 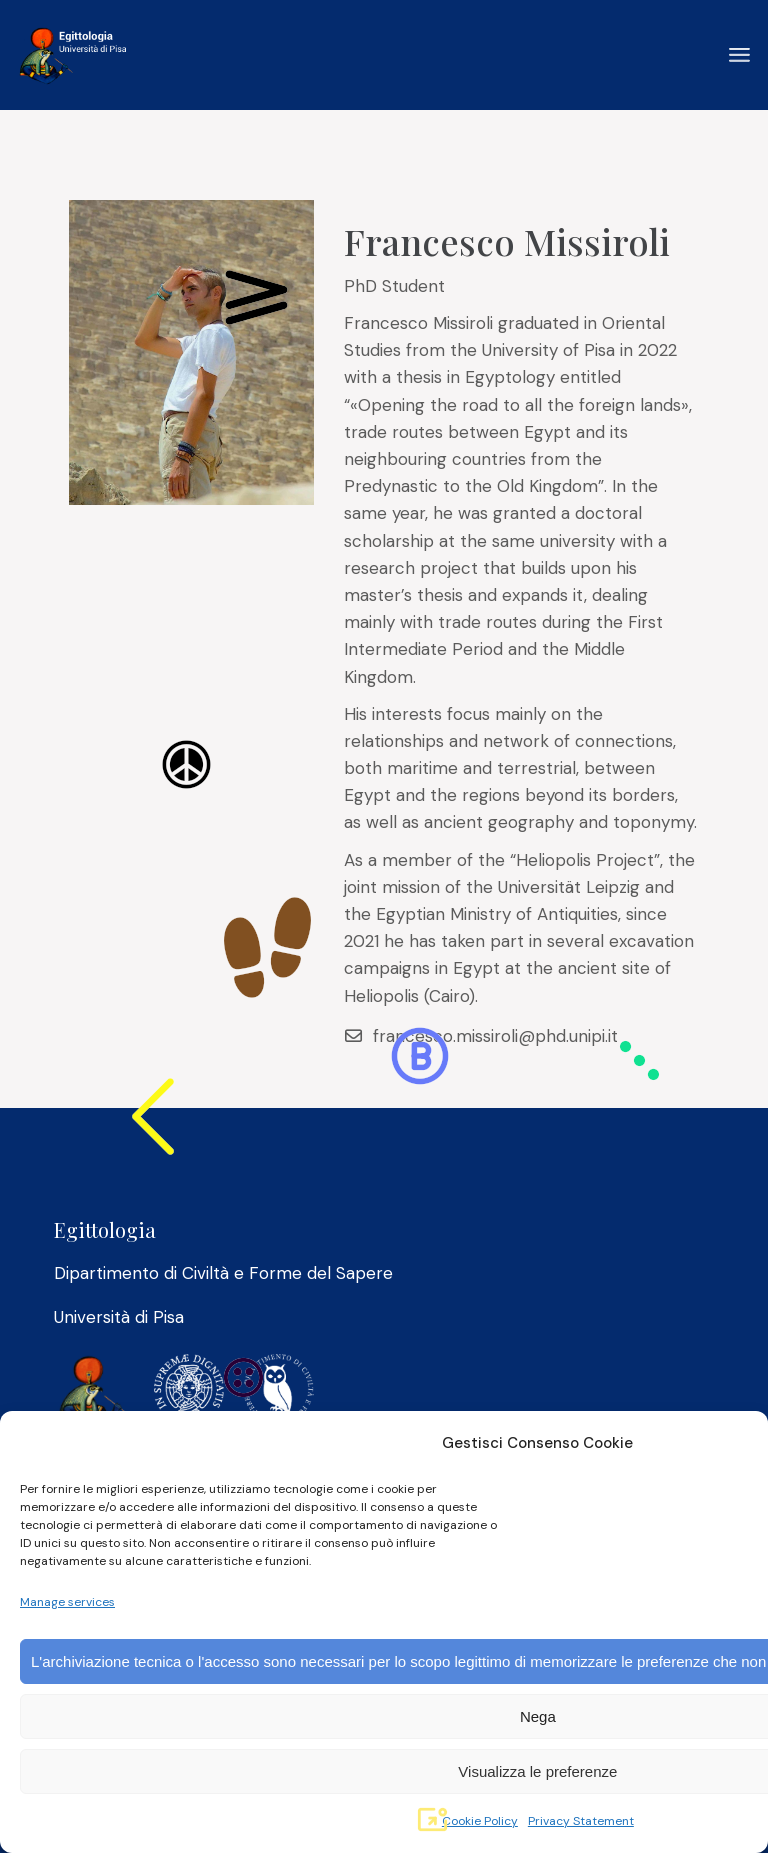 I want to click on xbox controller B button indicator, so click(x=420, y=1056).